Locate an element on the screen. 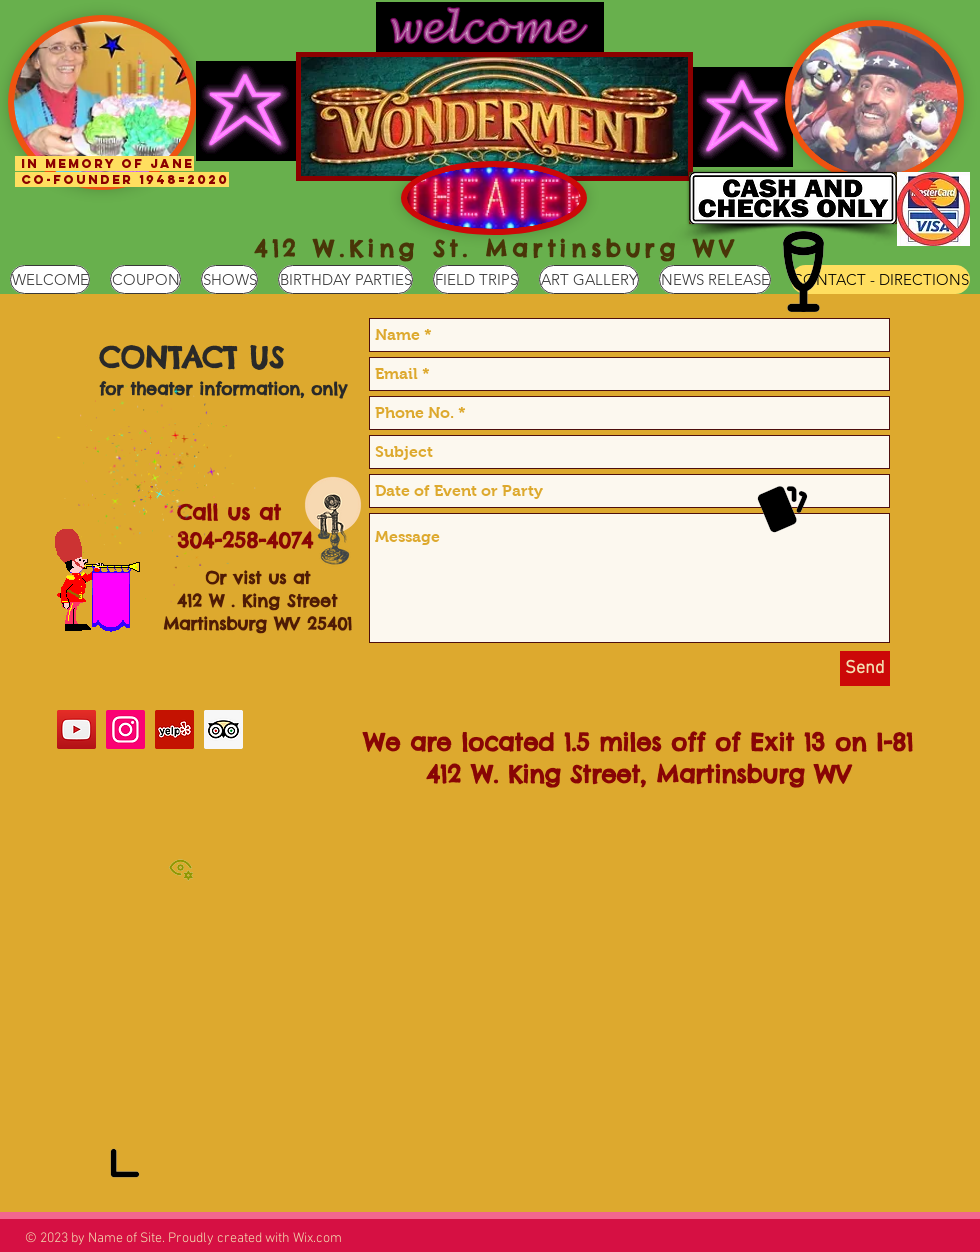  navigate to the bottom-left corner is located at coordinates (125, 1163).